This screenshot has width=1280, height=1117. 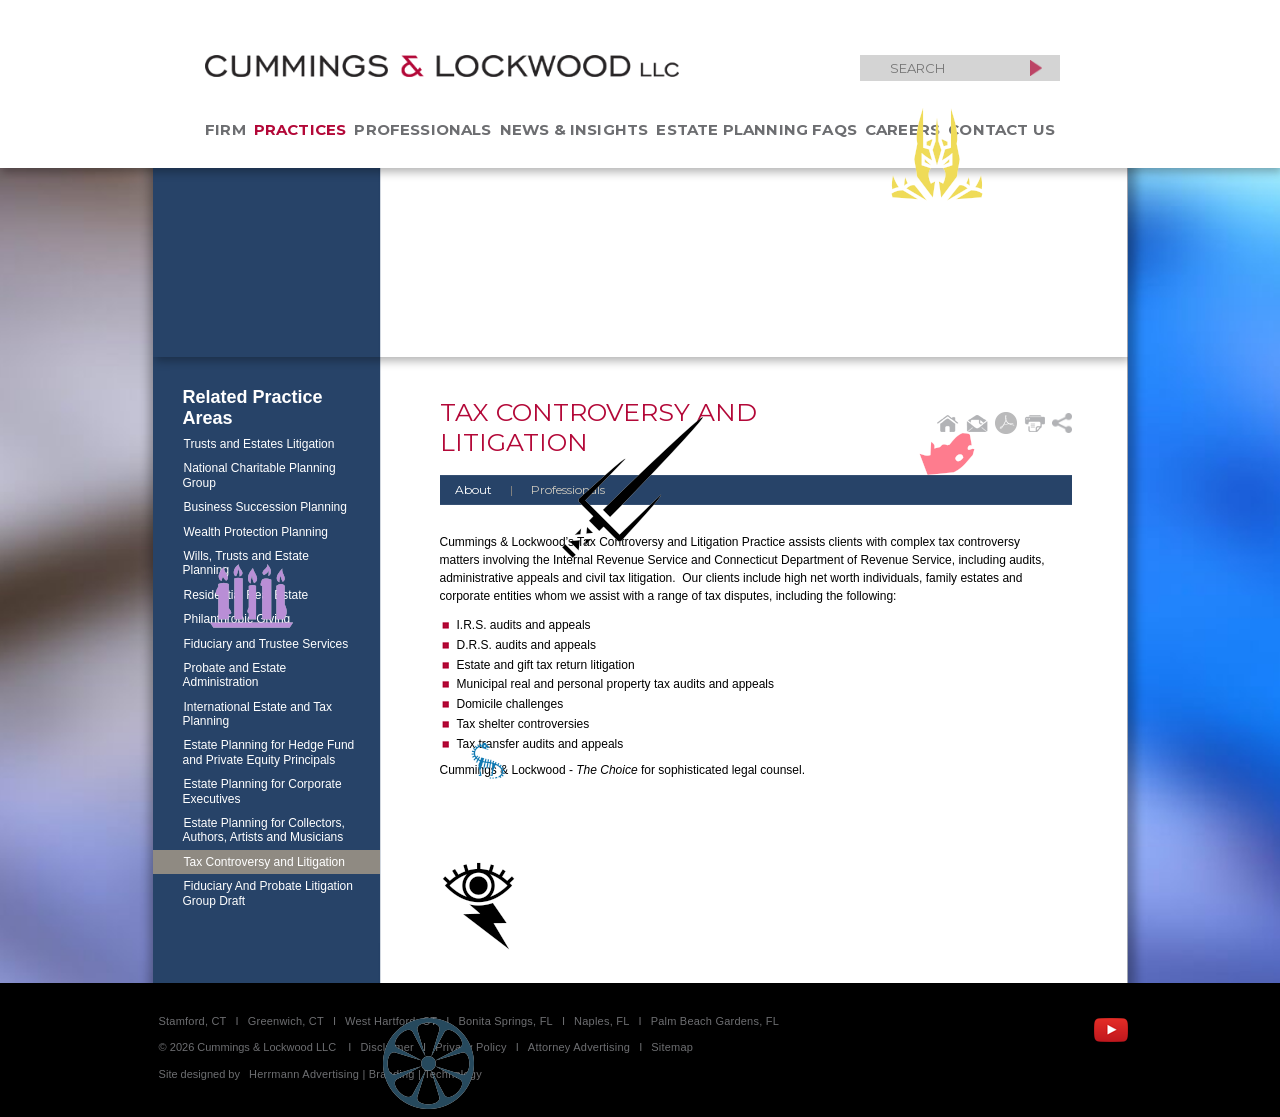 What do you see at coordinates (937, 153) in the screenshot?
I see `select overlord or boss character class` at bounding box center [937, 153].